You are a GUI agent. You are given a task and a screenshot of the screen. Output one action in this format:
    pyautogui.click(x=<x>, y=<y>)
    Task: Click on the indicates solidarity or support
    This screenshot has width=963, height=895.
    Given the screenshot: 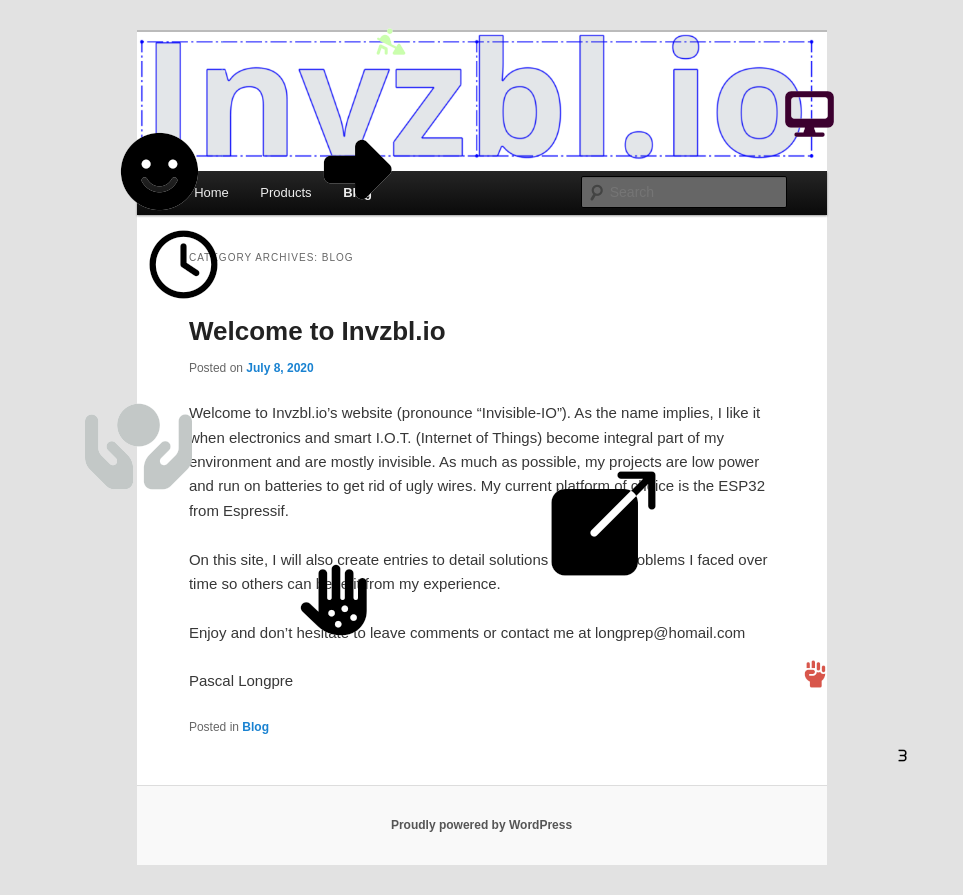 What is the action you would take?
    pyautogui.click(x=815, y=674)
    